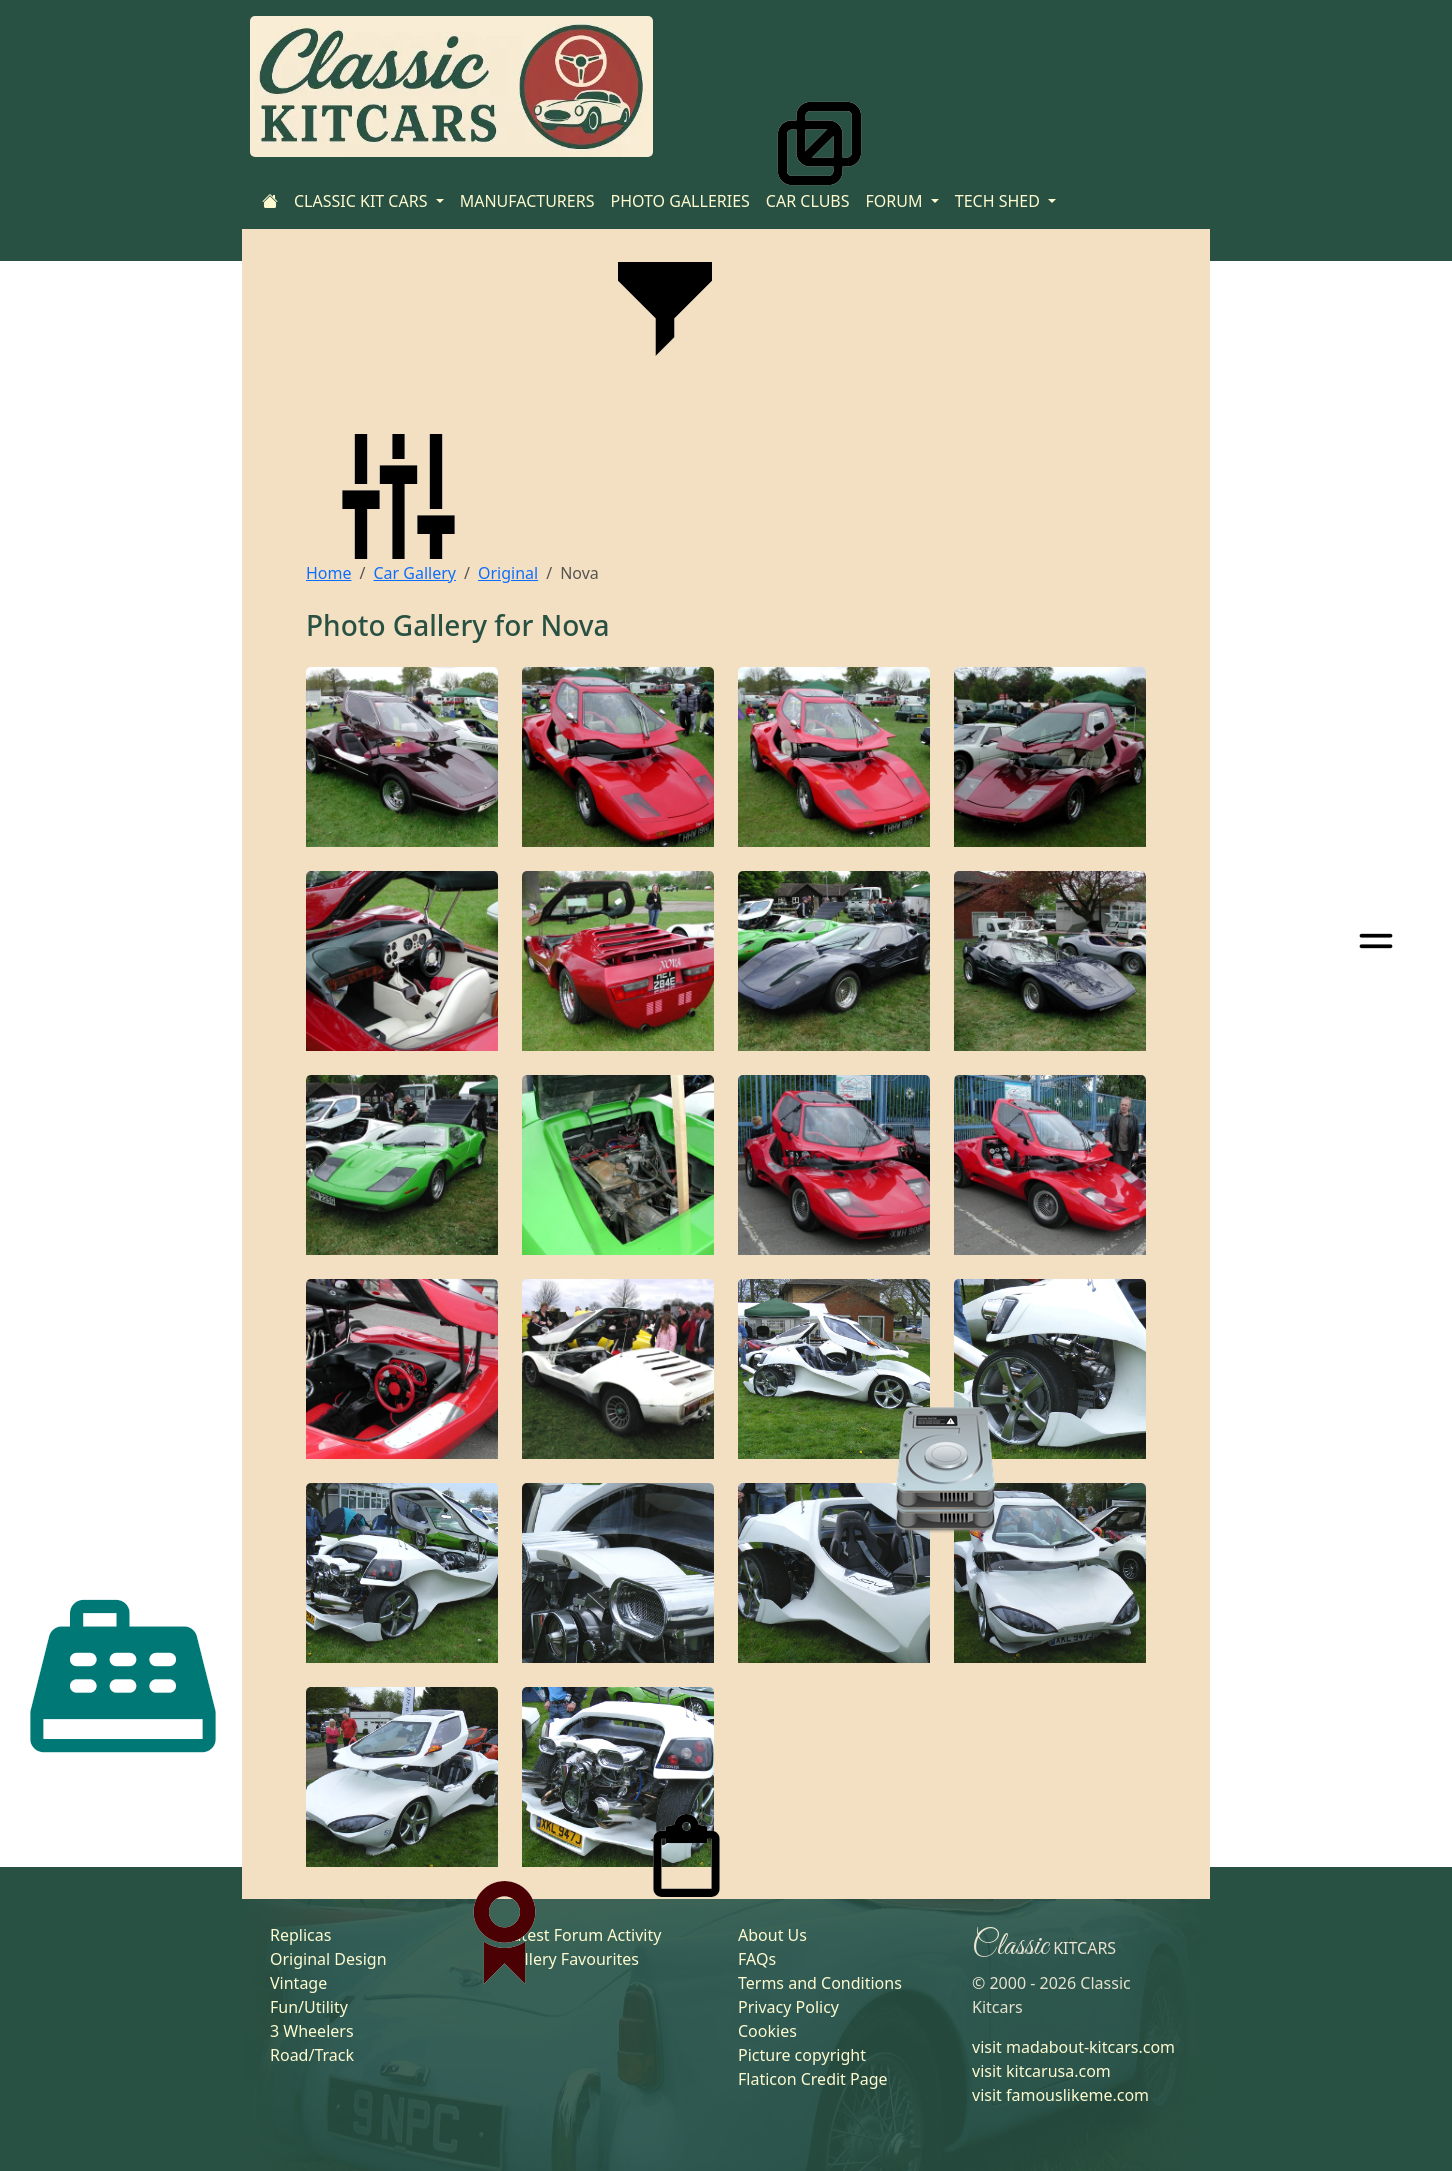  I want to click on copy to clipboard, so click(686, 1855).